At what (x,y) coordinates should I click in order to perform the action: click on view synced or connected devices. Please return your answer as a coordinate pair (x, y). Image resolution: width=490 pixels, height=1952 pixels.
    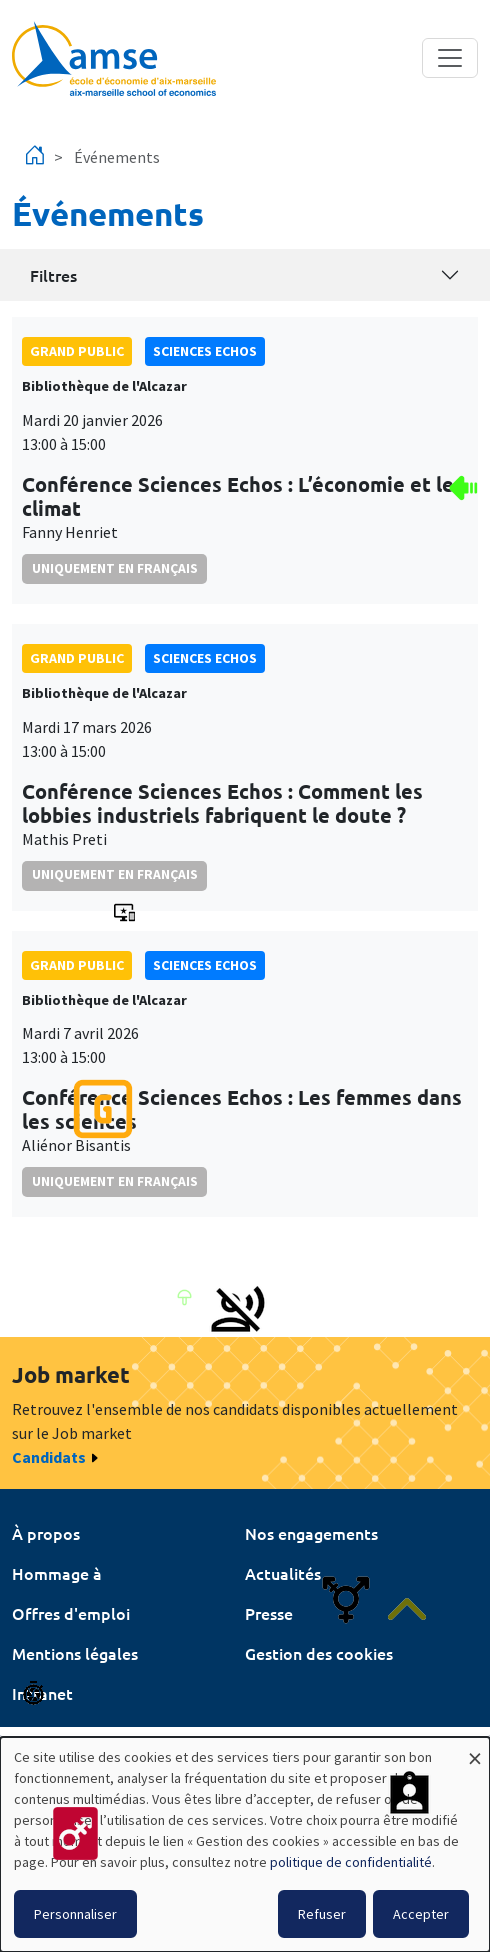
    Looking at the image, I should click on (124, 912).